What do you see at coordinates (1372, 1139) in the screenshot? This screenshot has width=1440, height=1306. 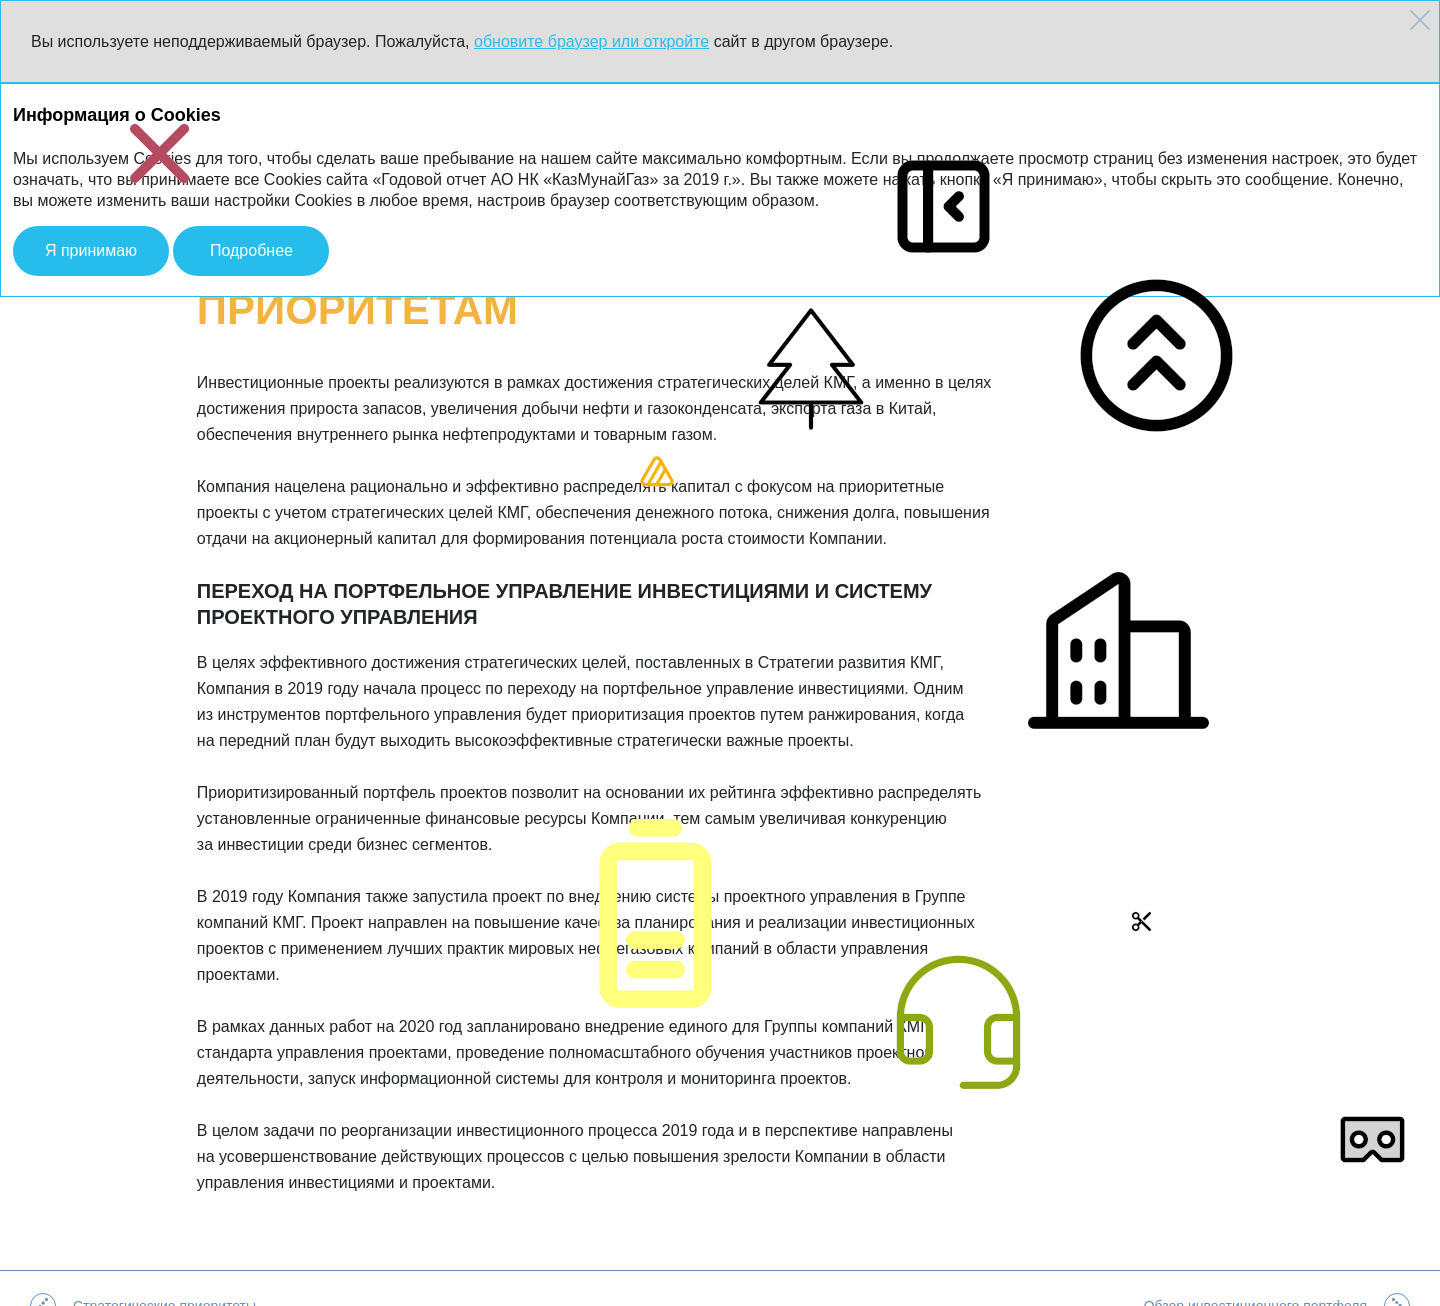 I see `launch virtual reality or VR mode` at bounding box center [1372, 1139].